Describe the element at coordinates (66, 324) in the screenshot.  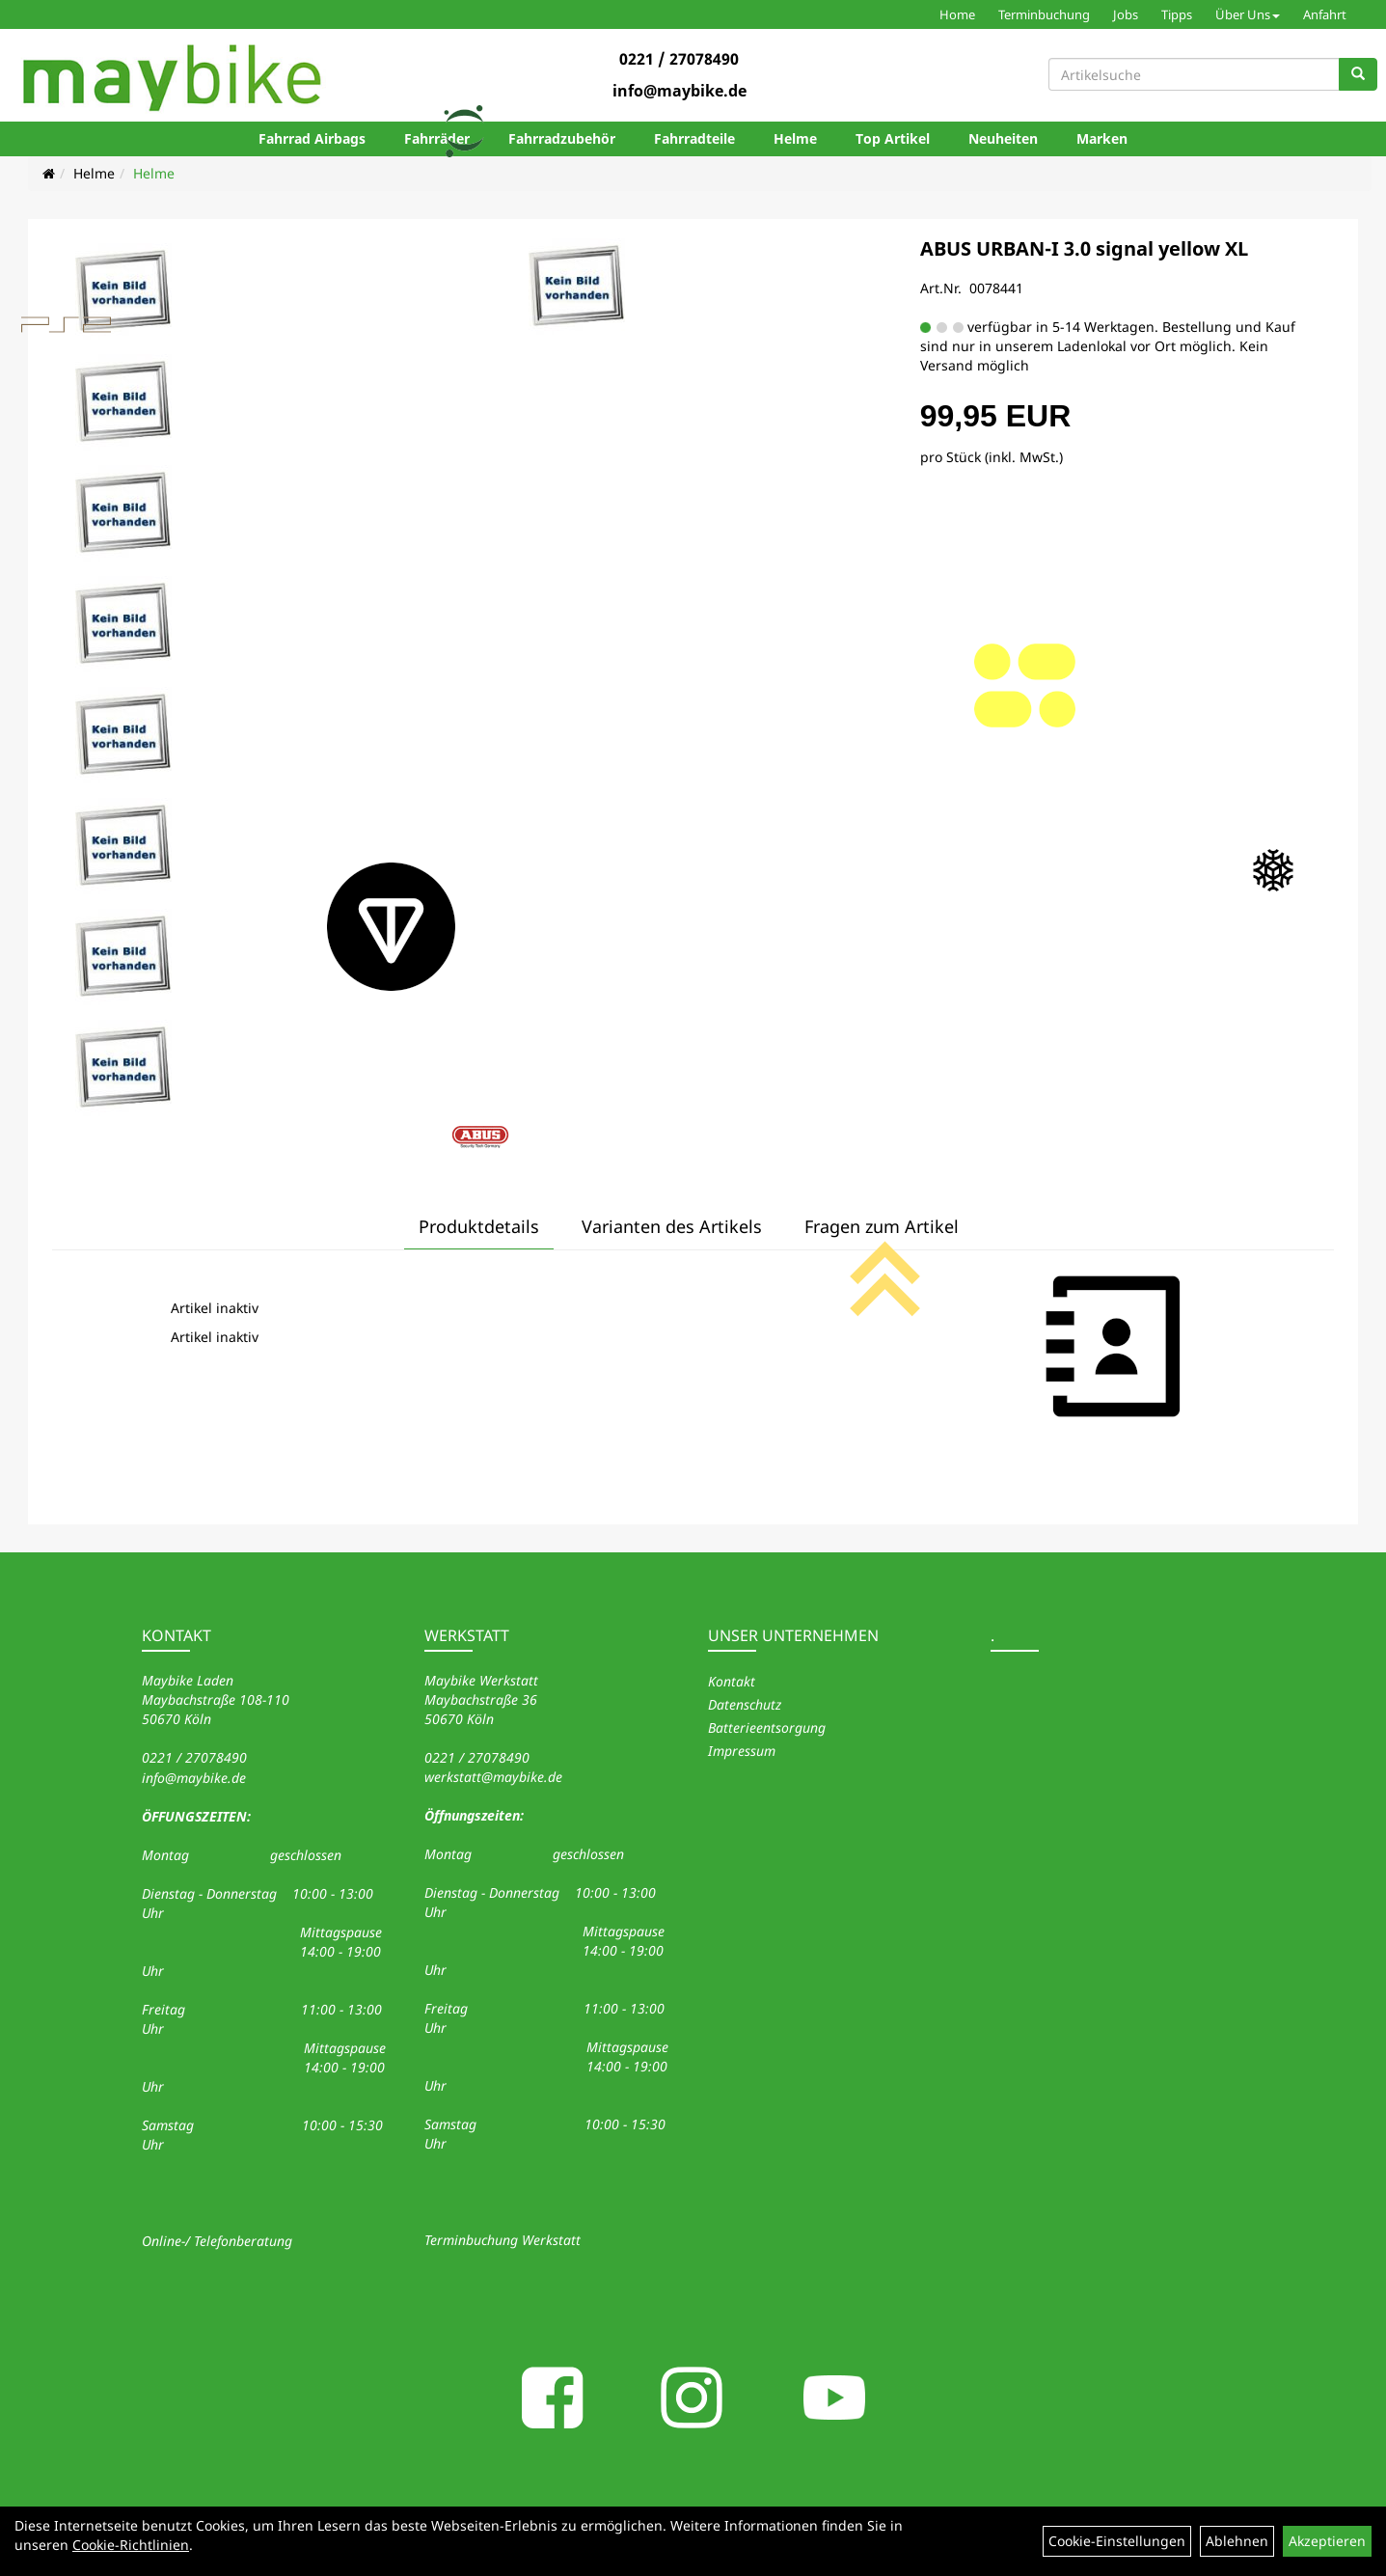
I see `playstation 2 brand logo` at that location.